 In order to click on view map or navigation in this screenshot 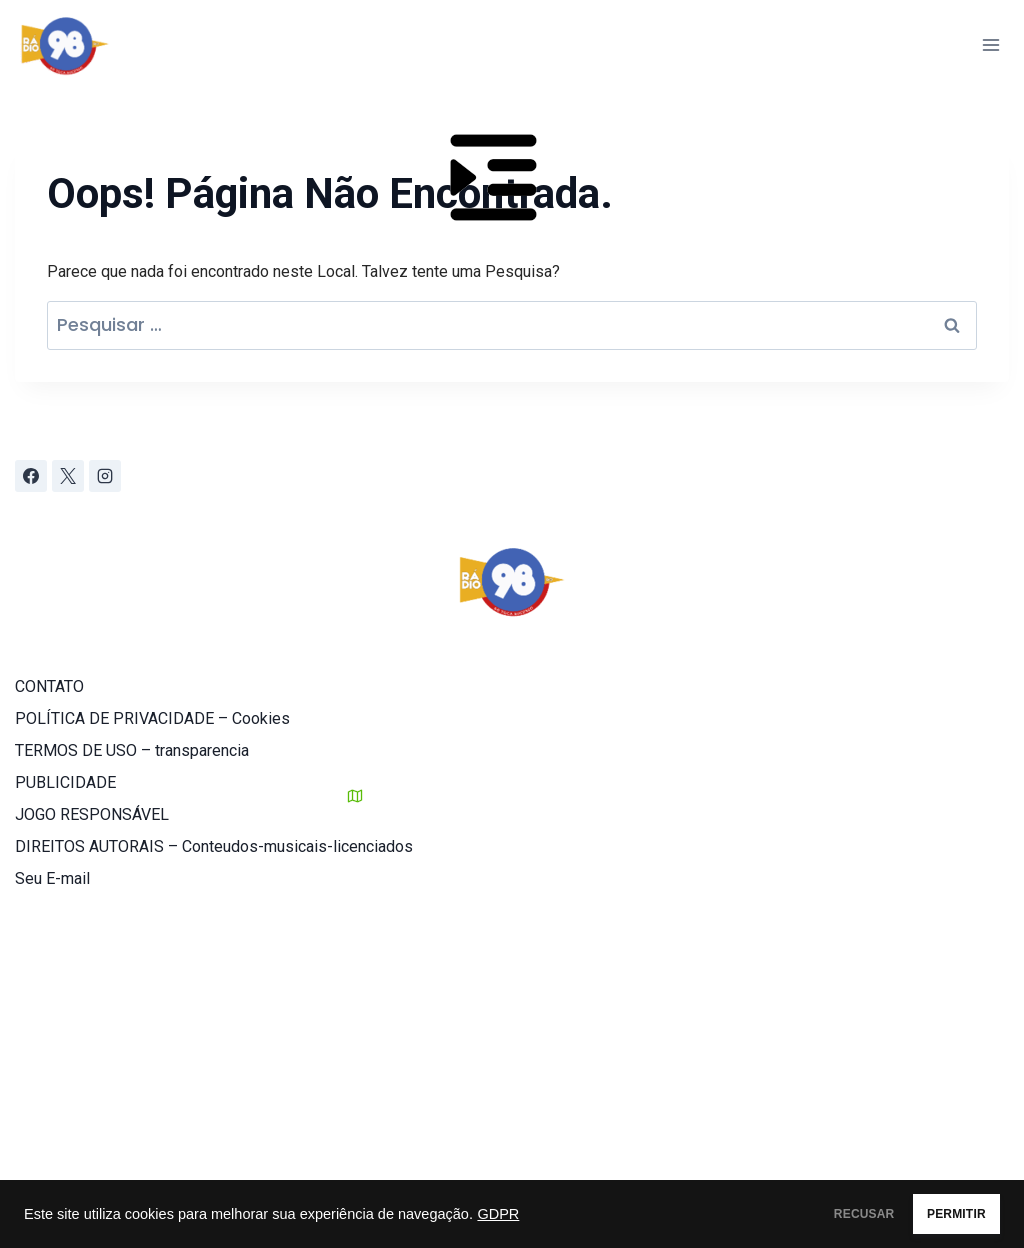, I will do `click(355, 796)`.